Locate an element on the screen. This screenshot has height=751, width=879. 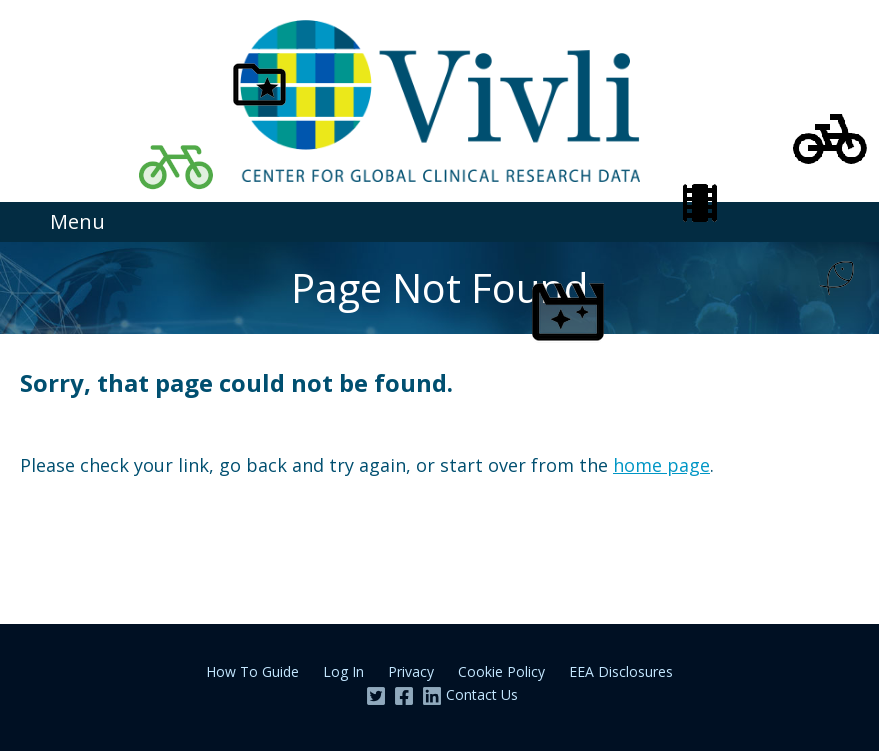
browse local movies or theaters nearby is located at coordinates (700, 203).